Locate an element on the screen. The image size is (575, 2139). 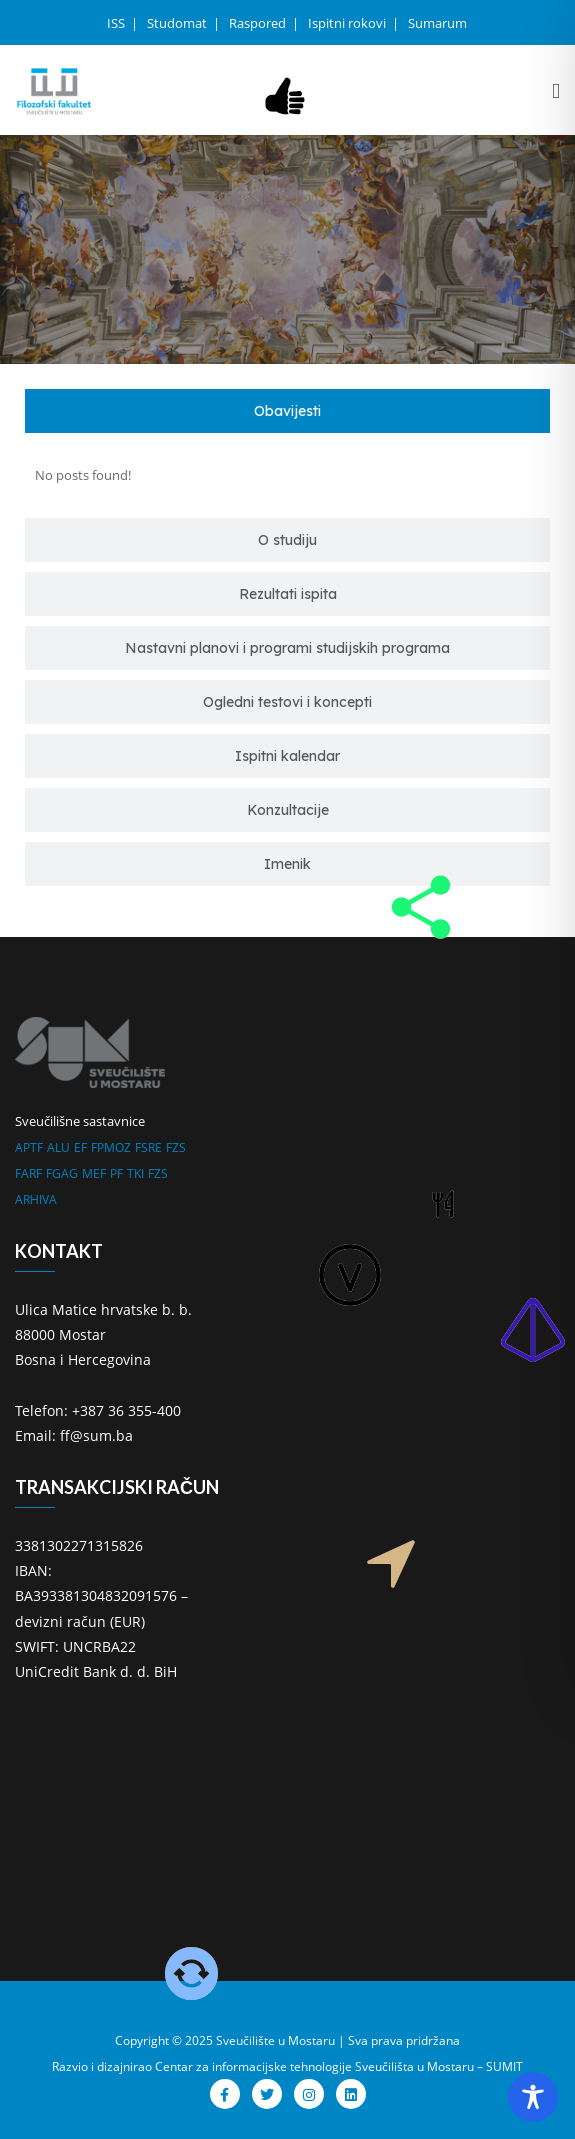
access restaurant or dining options is located at coordinates (443, 1204).